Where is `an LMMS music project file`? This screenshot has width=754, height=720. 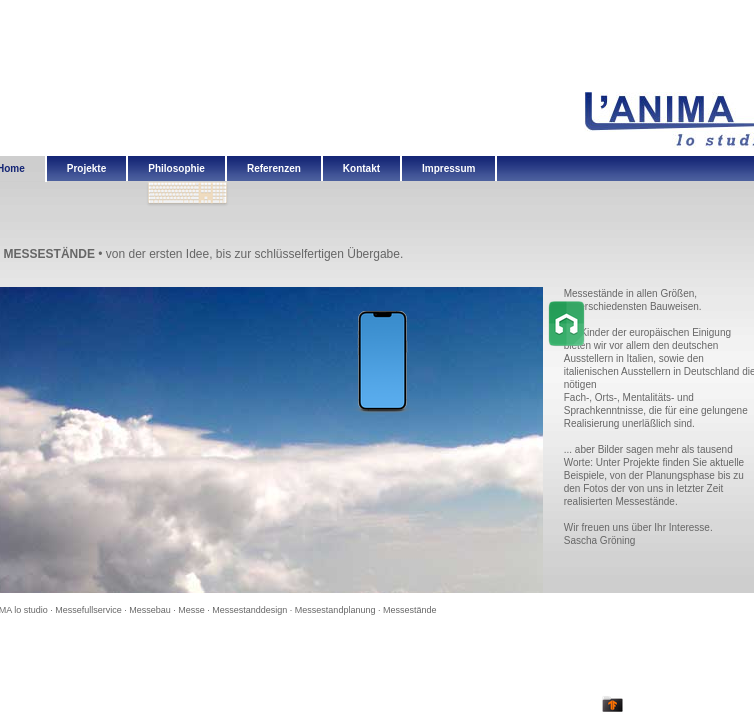 an LMMS music project file is located at coordinates (566, 323).